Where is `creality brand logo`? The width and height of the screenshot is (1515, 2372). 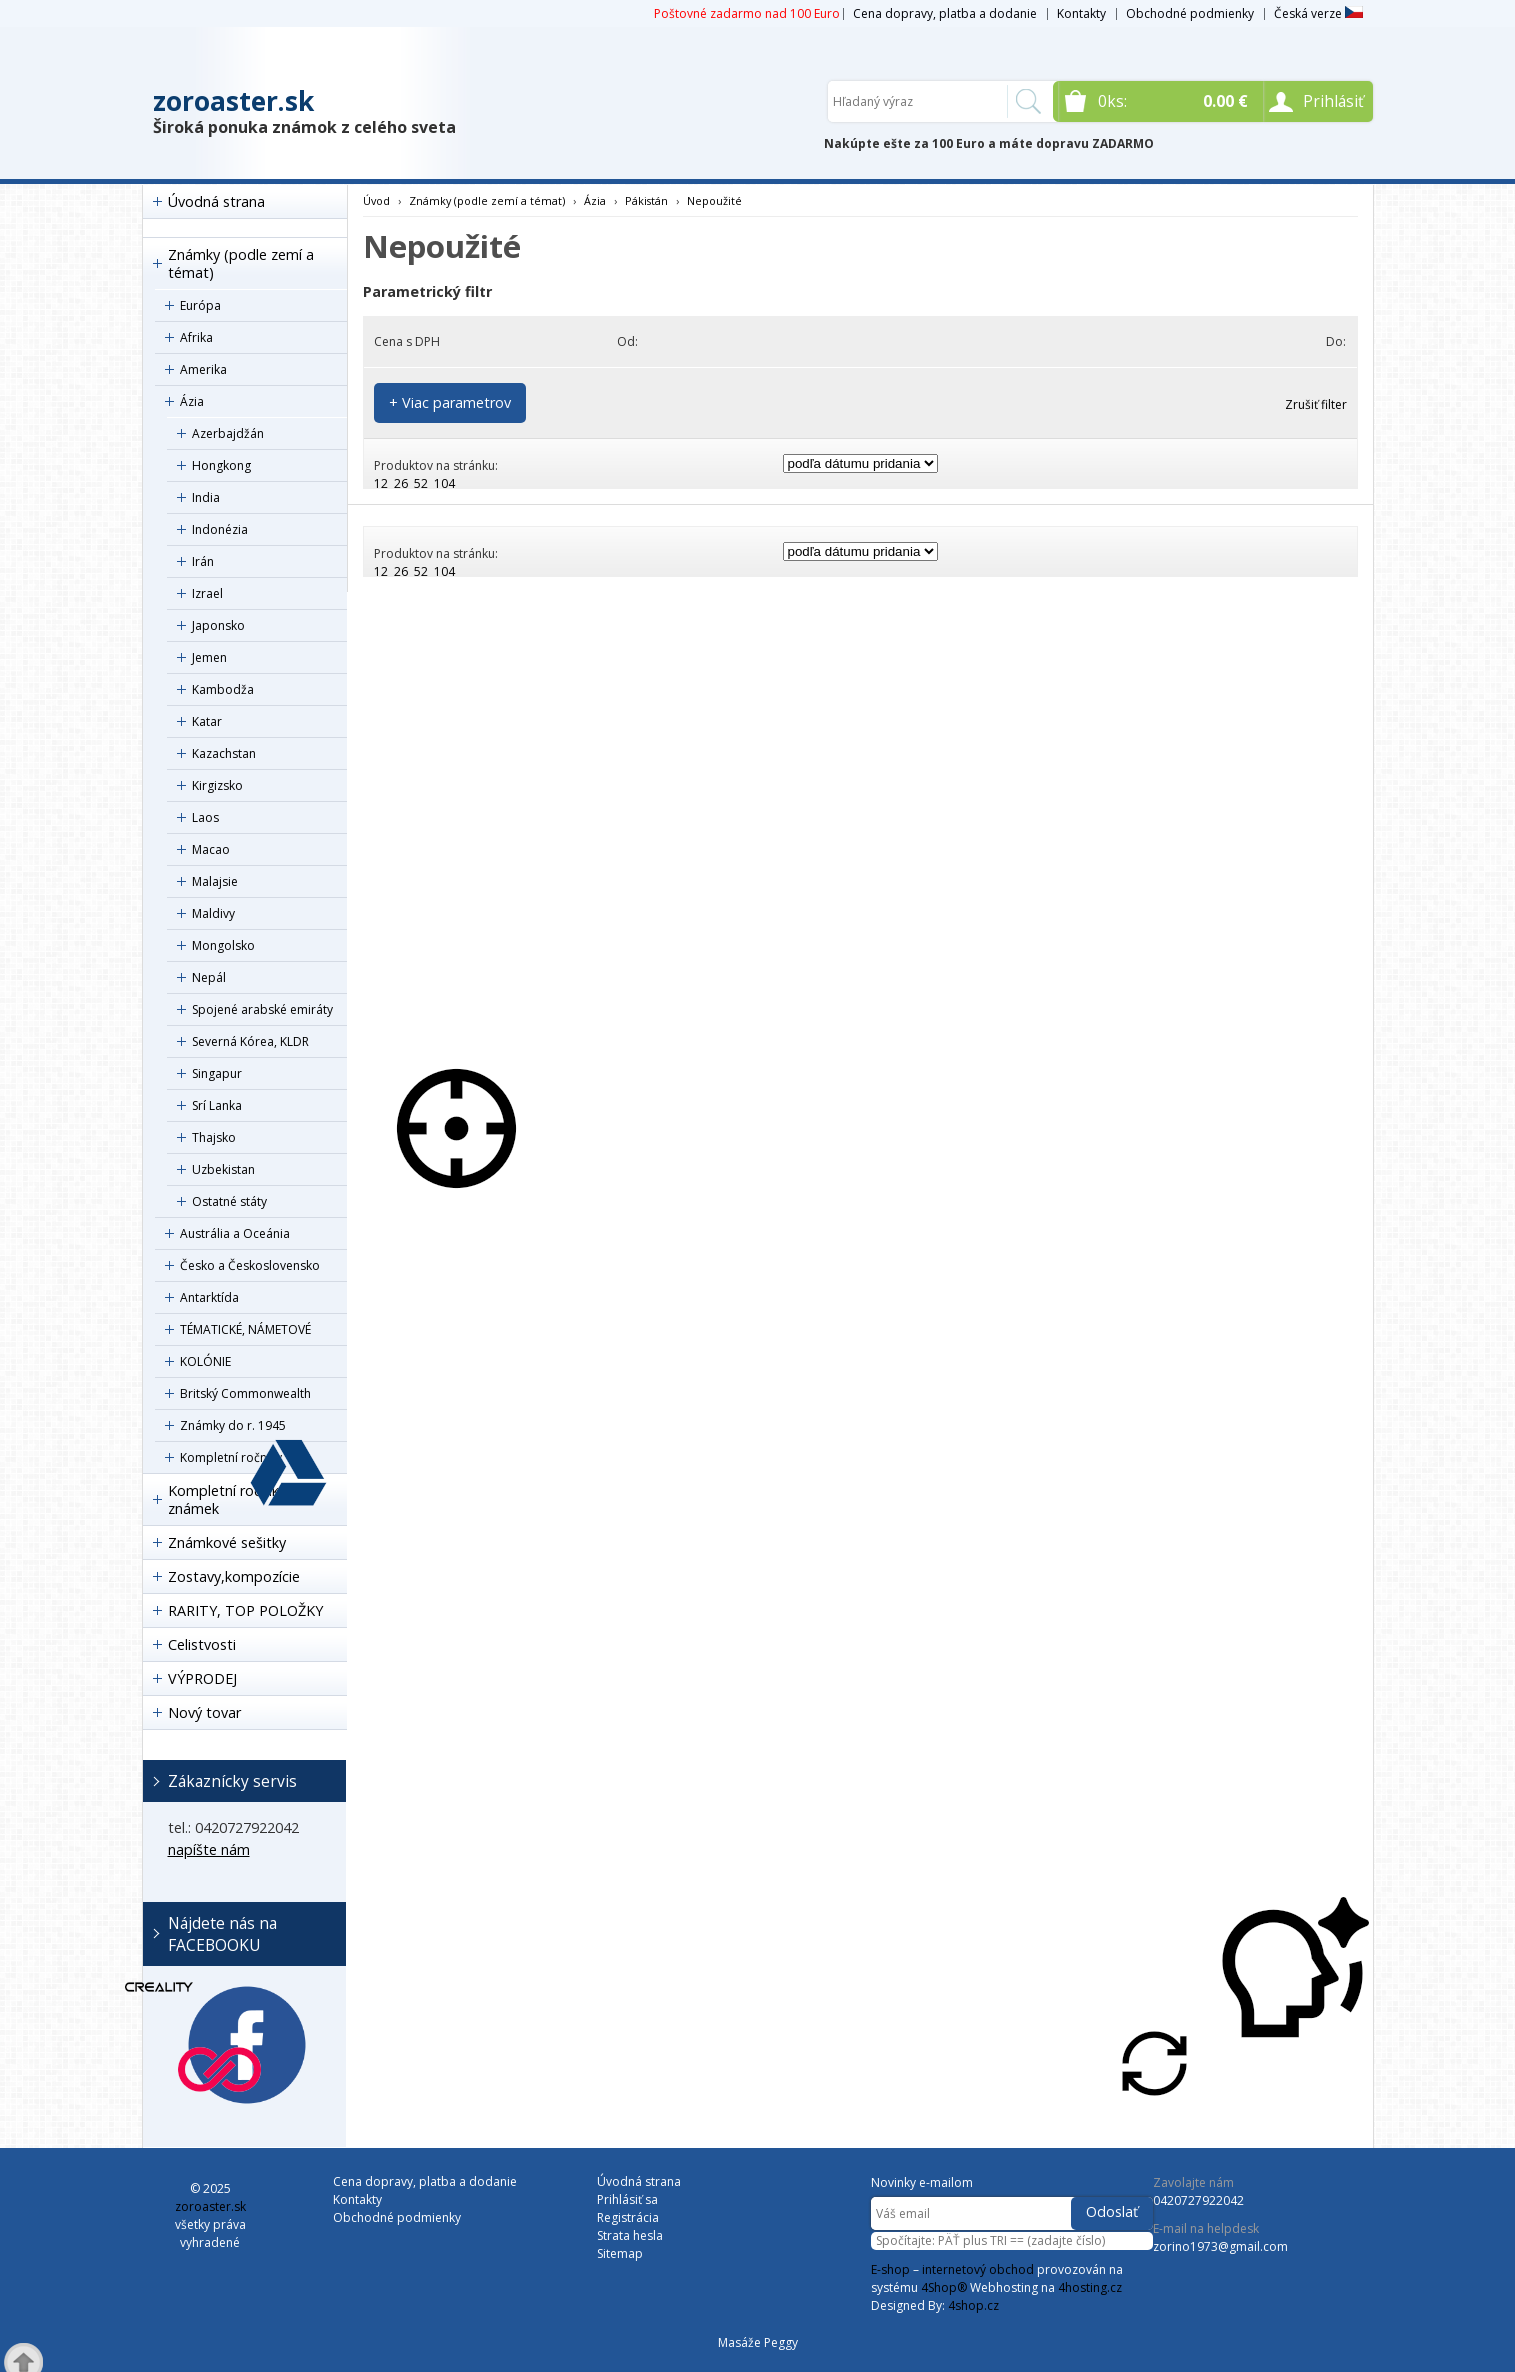
creality brand logo is located at coordinates (159, 1987).